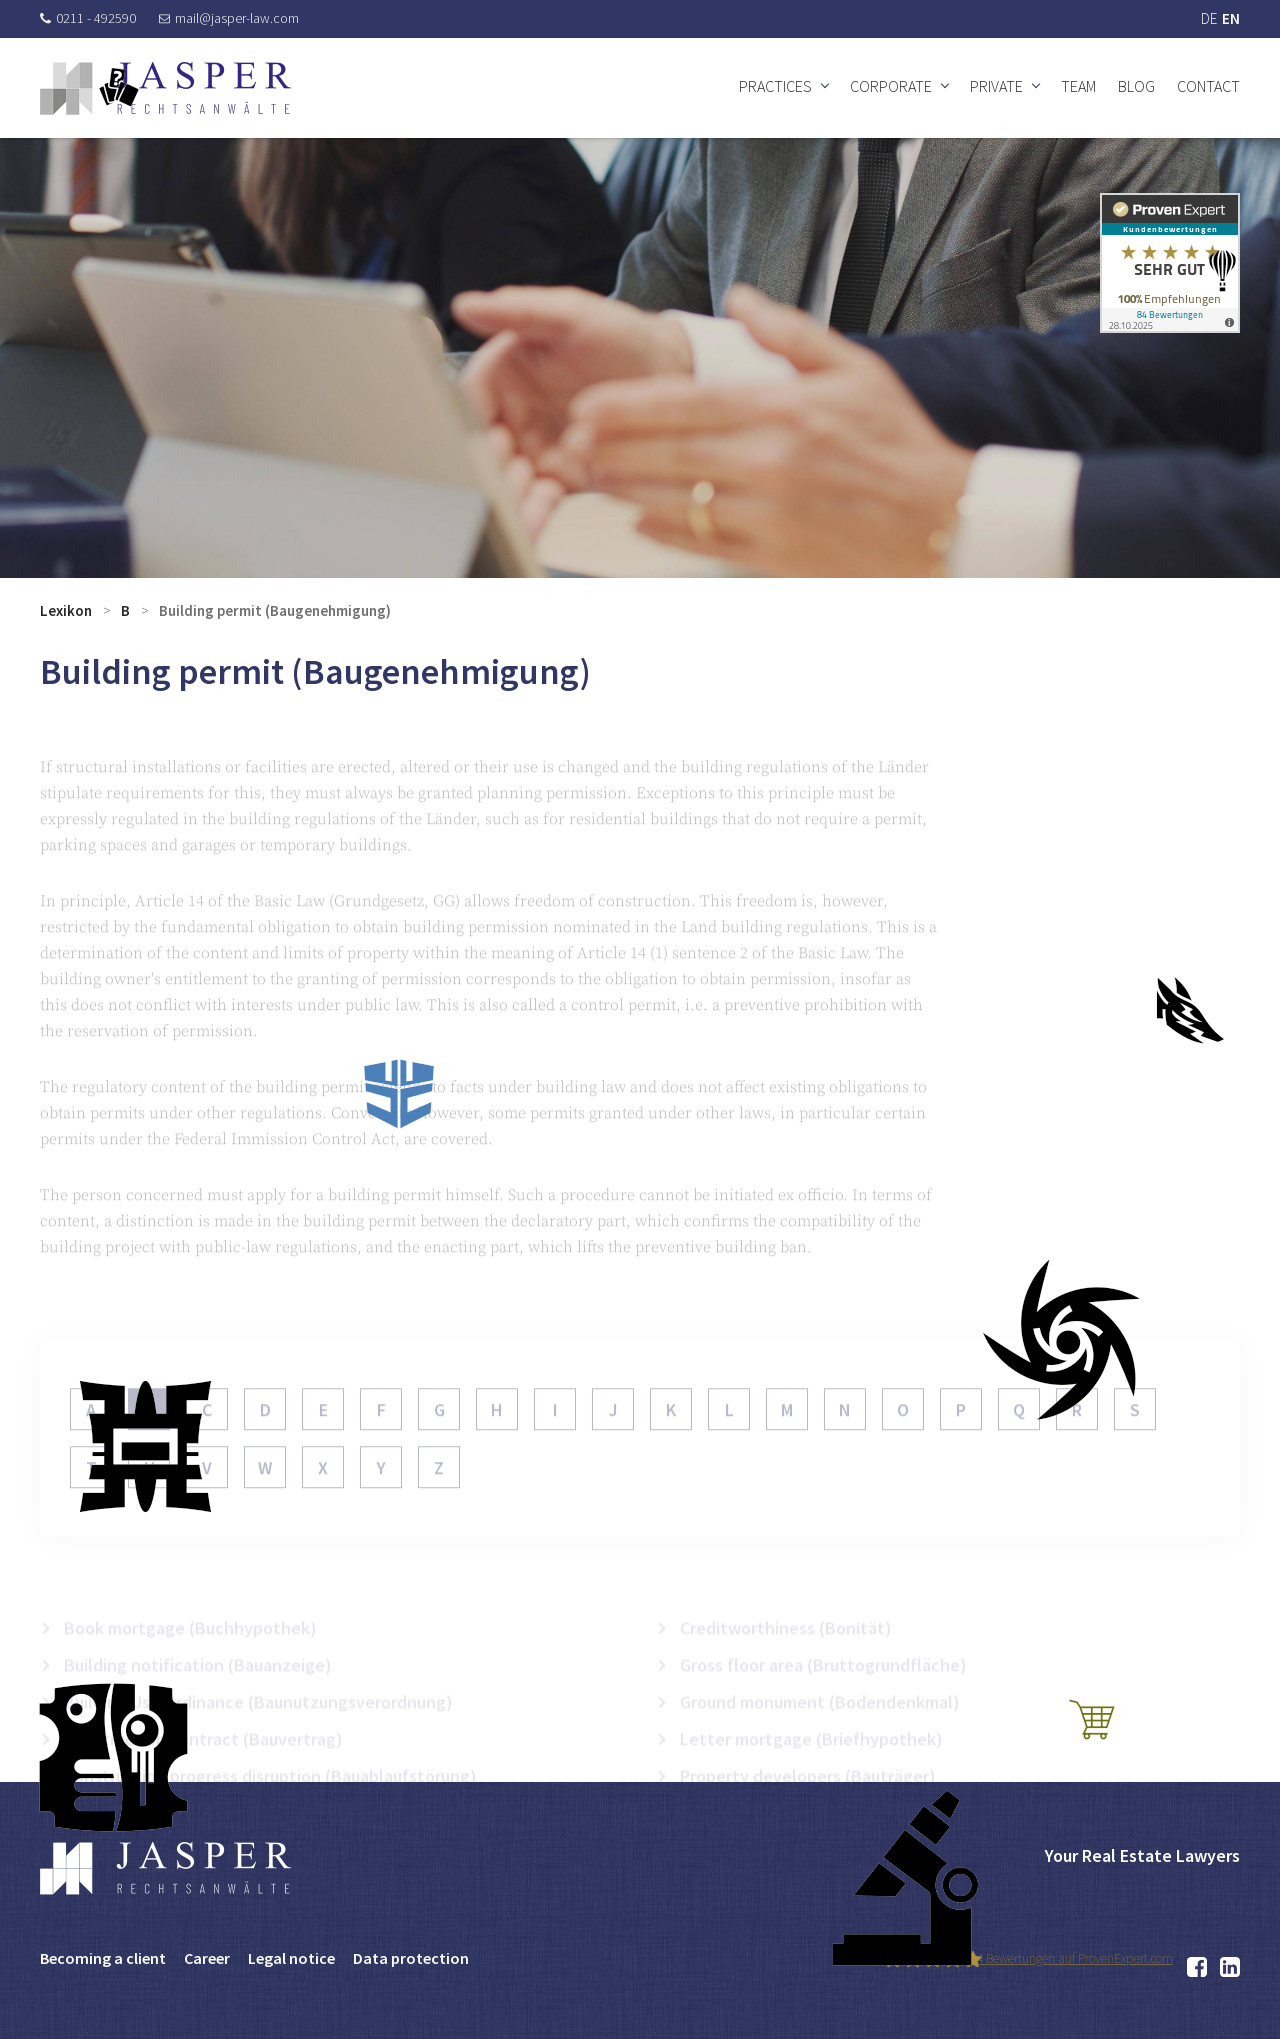  I want to click on access travel or adventure features, so click(1222, 270).